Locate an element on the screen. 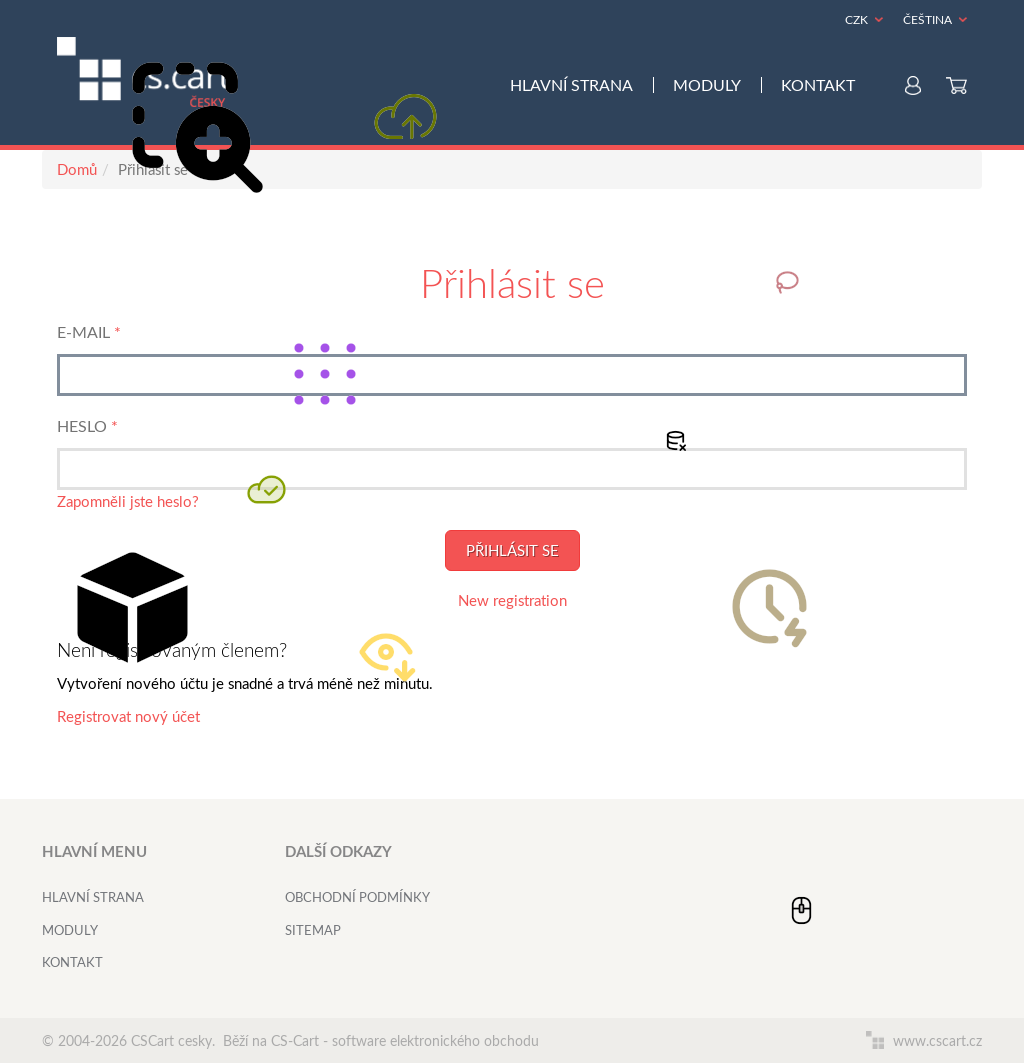  scroll down to view more content is located at coordinates (386, 652).